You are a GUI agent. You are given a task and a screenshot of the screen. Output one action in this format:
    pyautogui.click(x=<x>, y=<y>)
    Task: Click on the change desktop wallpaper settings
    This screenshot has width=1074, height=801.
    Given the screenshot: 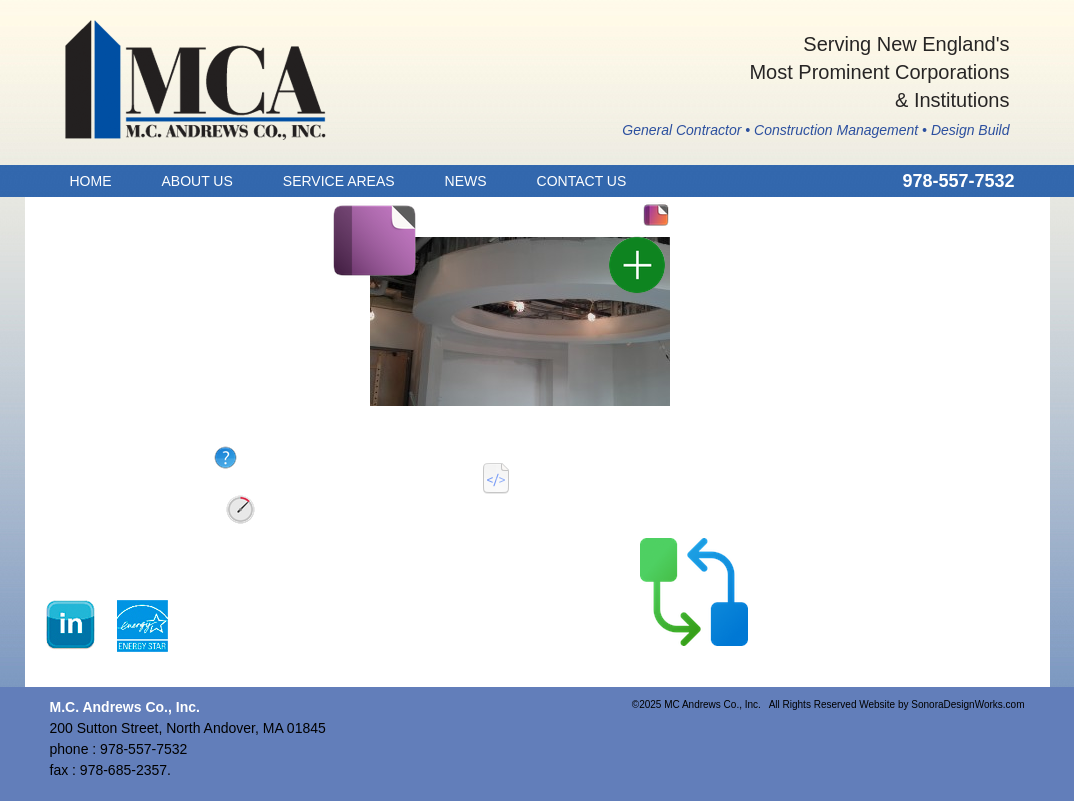 What is the action you would take?
    pyautogui.click(x=374, y=237)
    